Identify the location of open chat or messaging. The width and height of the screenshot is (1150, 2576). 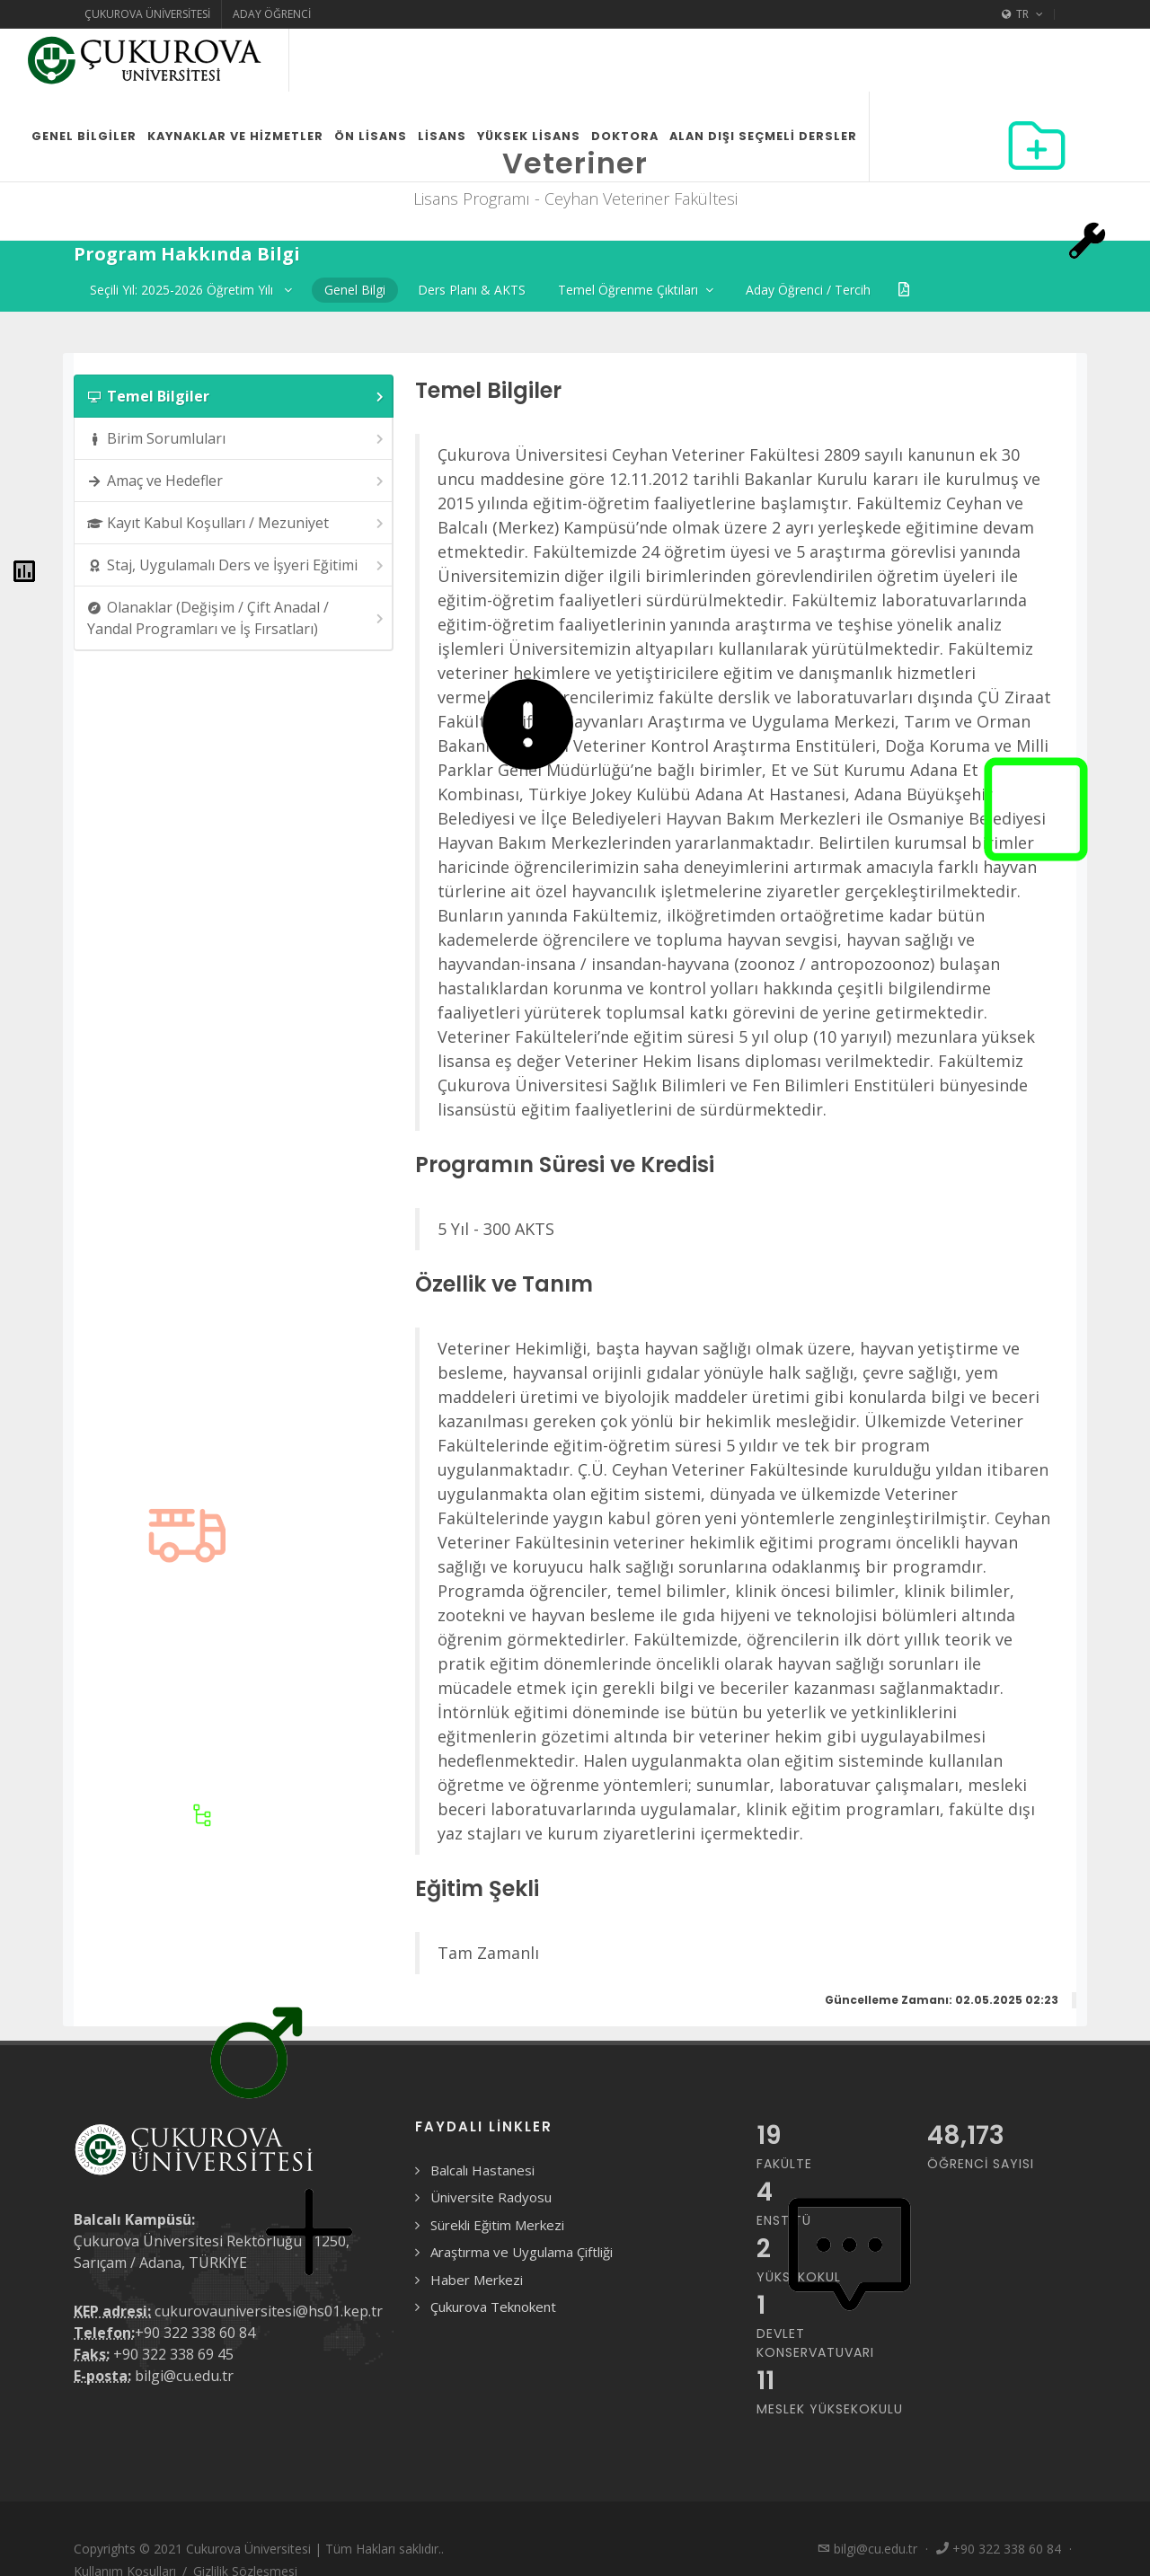
(849, 2249).